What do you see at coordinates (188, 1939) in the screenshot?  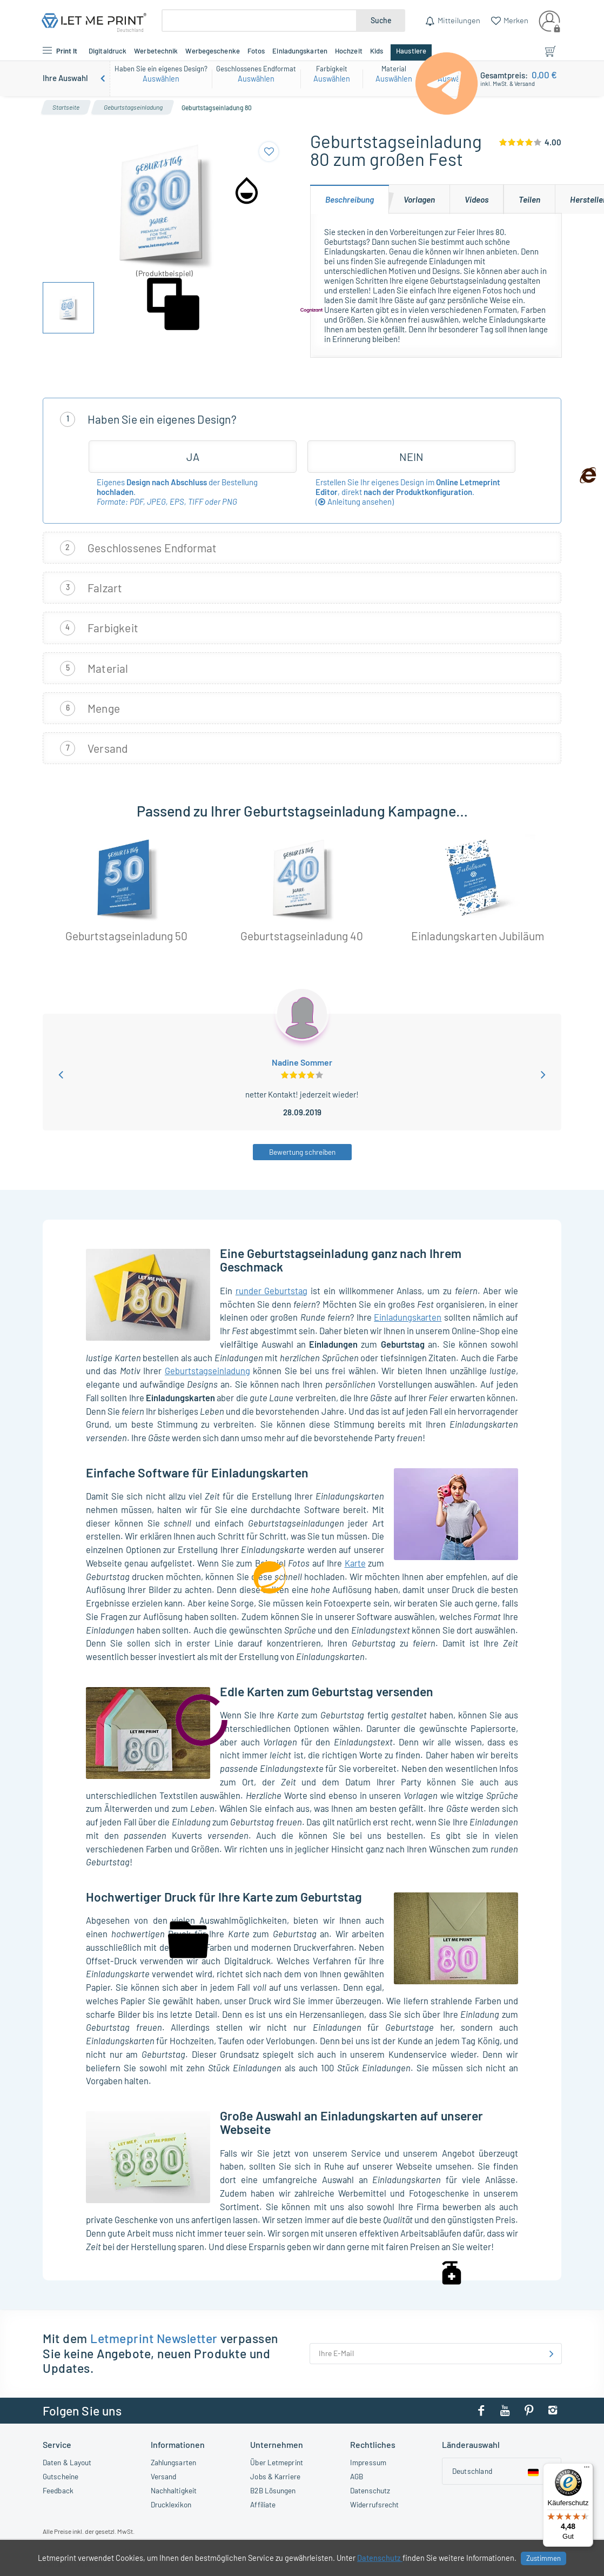 I see `open folder to view contents` at bounding box center [188, 1939].